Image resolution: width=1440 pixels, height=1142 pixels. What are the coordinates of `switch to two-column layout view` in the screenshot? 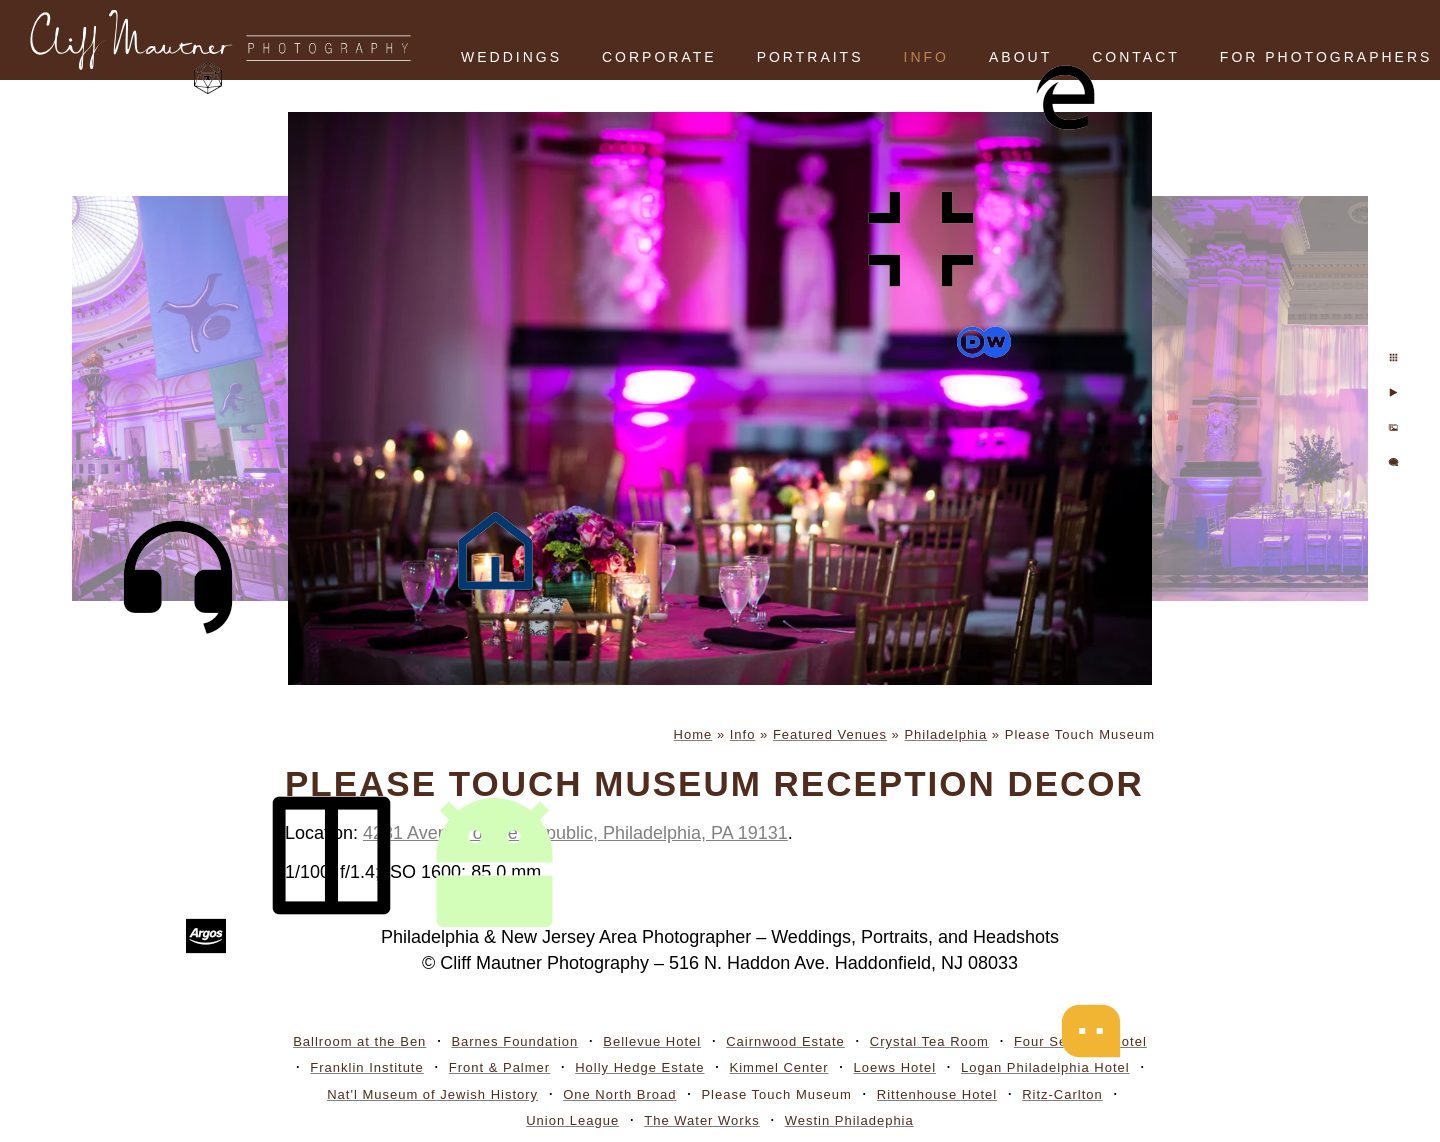 It's located at (331, 855).